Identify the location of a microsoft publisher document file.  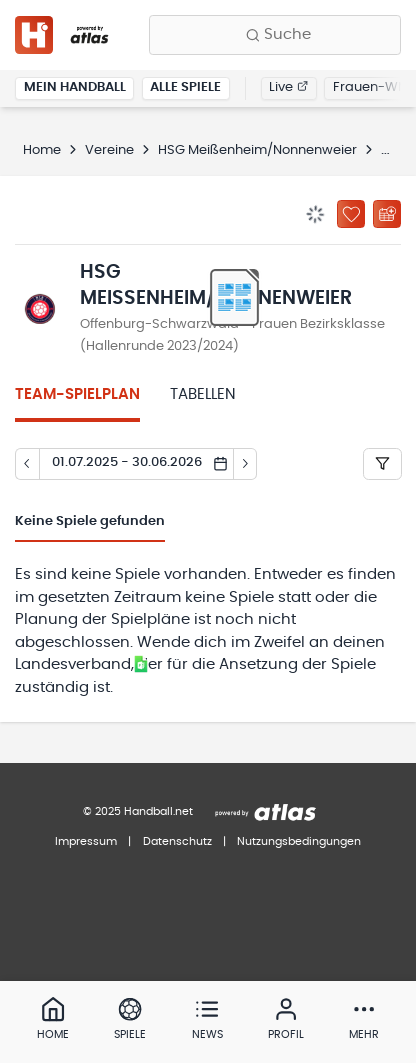
(141, 664).